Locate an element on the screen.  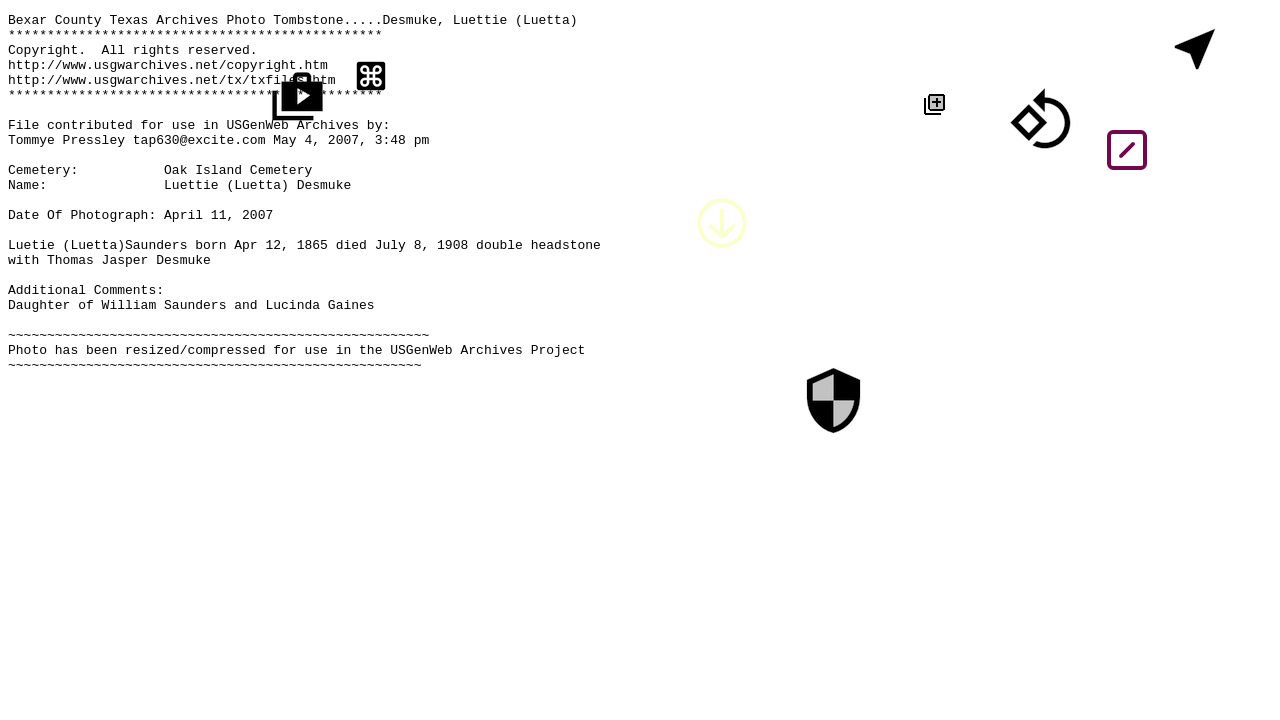
add item to your library is located at coordinates (934, 104).